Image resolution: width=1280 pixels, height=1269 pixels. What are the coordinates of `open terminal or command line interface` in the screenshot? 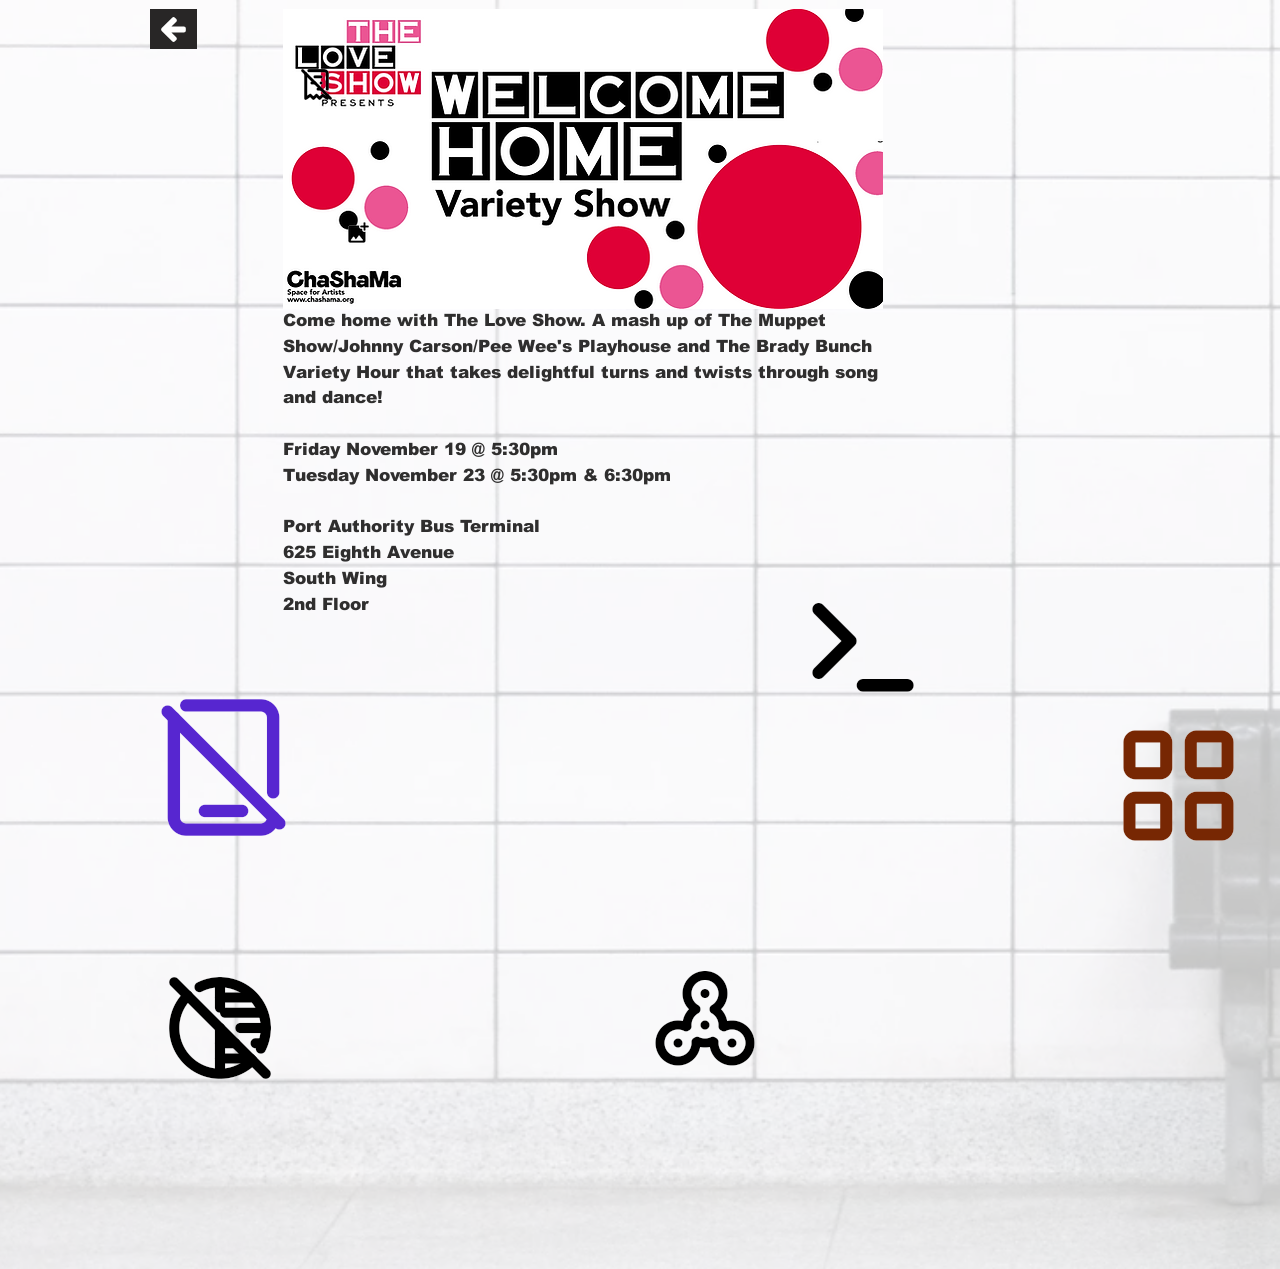 It's located at (863, 641).